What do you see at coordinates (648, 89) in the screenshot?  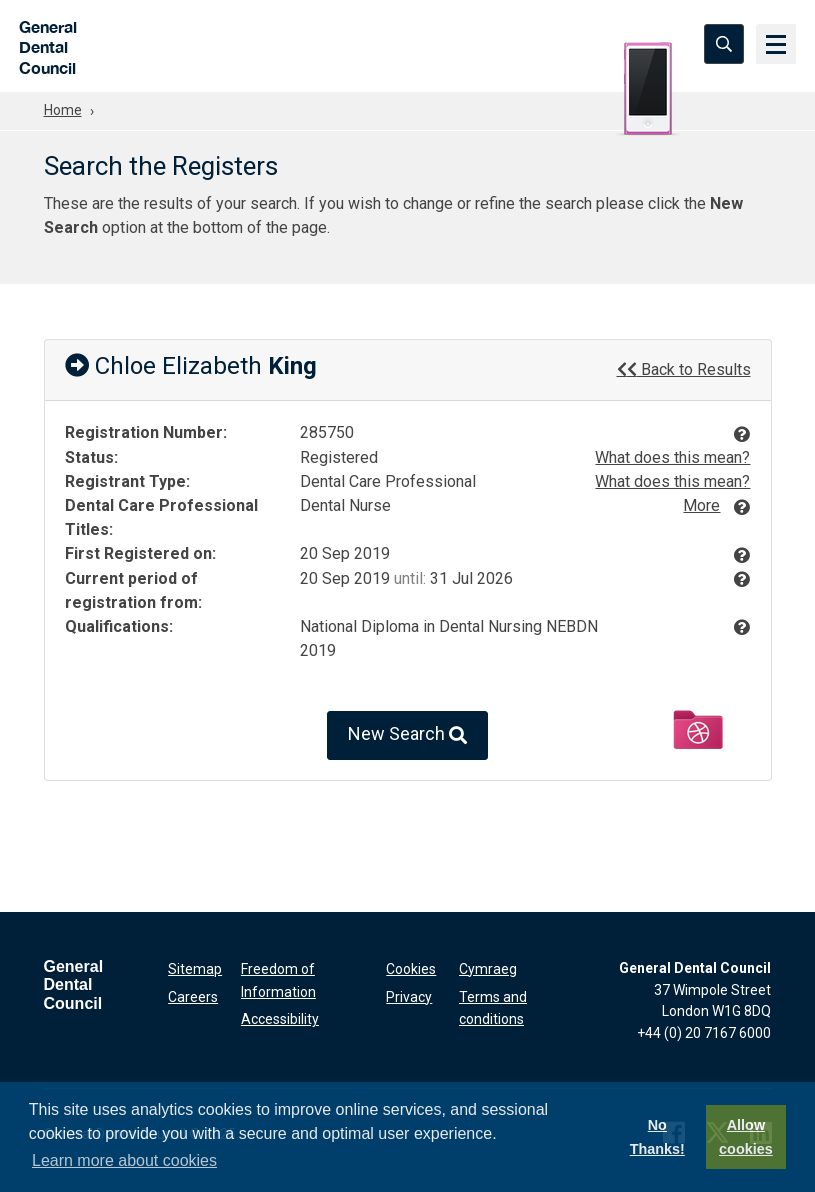 I see `iPod nano device connected` at bounding box center [648, 89].